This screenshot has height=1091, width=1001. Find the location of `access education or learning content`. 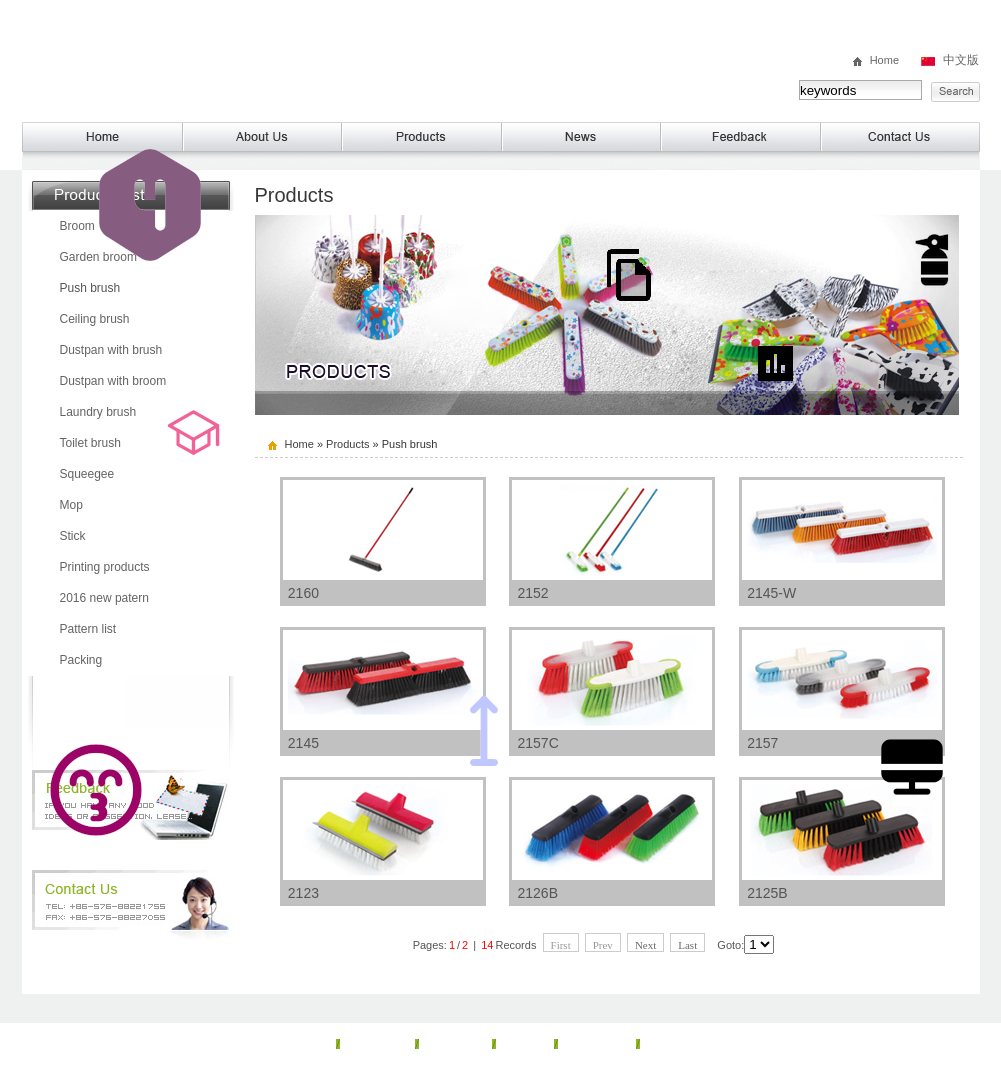

access education or learning content is located at coordinates (193, 432).